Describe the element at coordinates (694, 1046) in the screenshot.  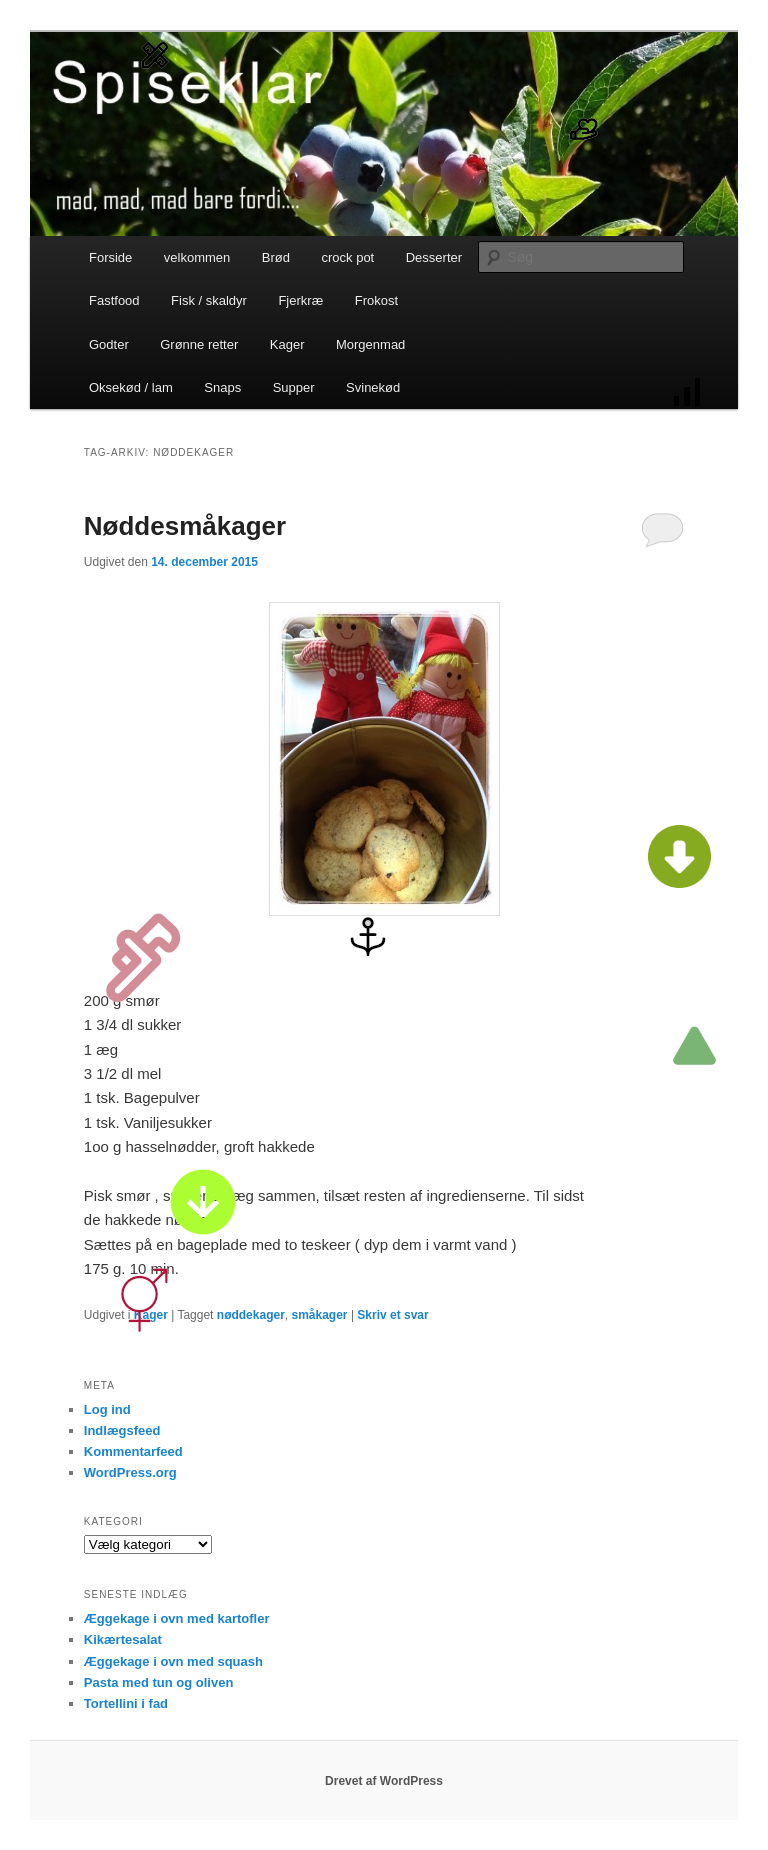
I see `indicates a warning or alert status` at that location.